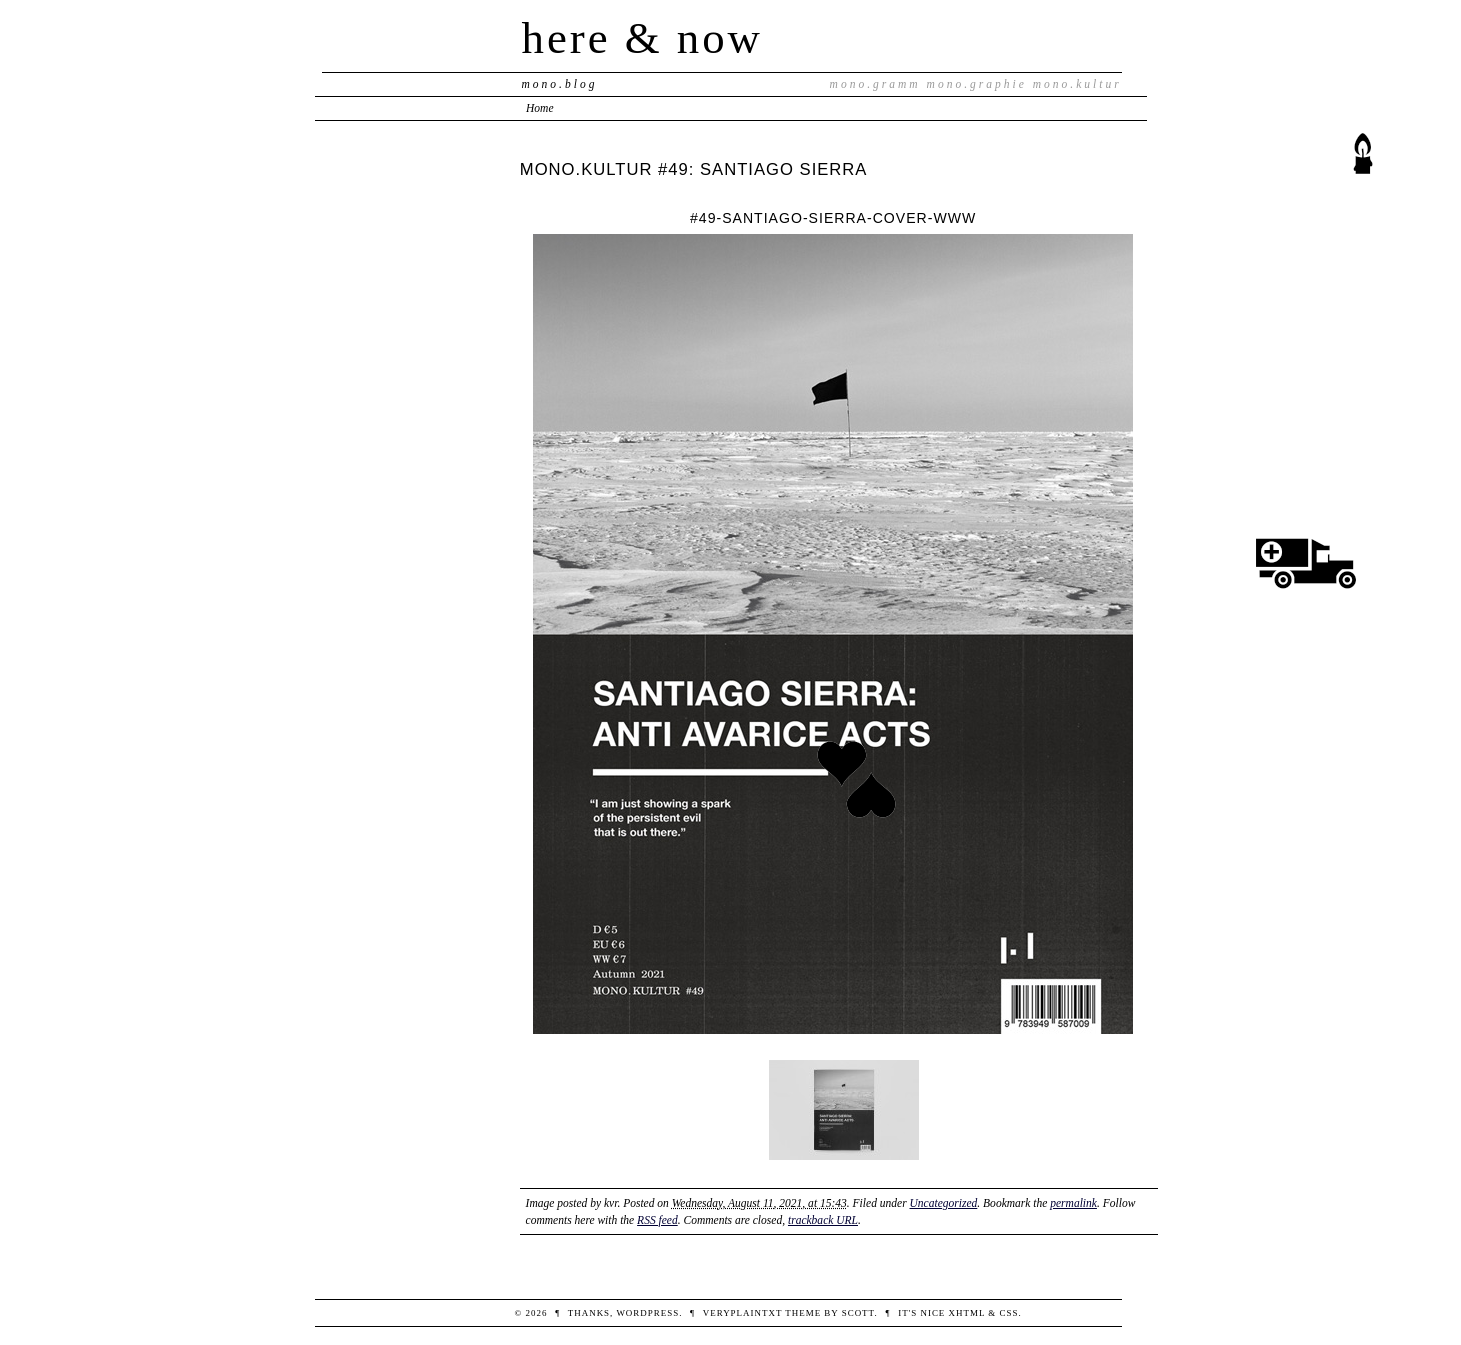 This screenshot has height=1345, width=1461. Describe the element at coordinates (1306, 563) in the screenshot. I see `military ambulance unit or medical transport` at that location.